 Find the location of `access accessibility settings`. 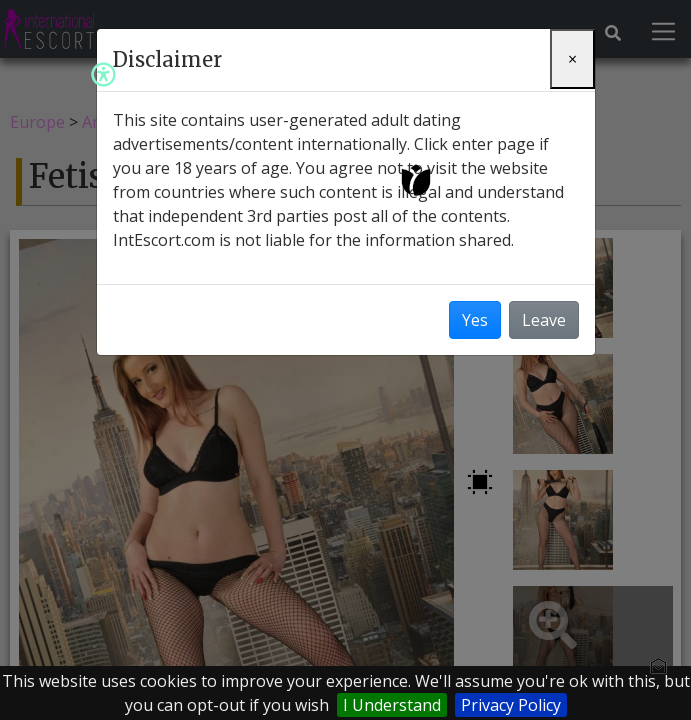

access accessibility settings is located at coordinates (103, 74).